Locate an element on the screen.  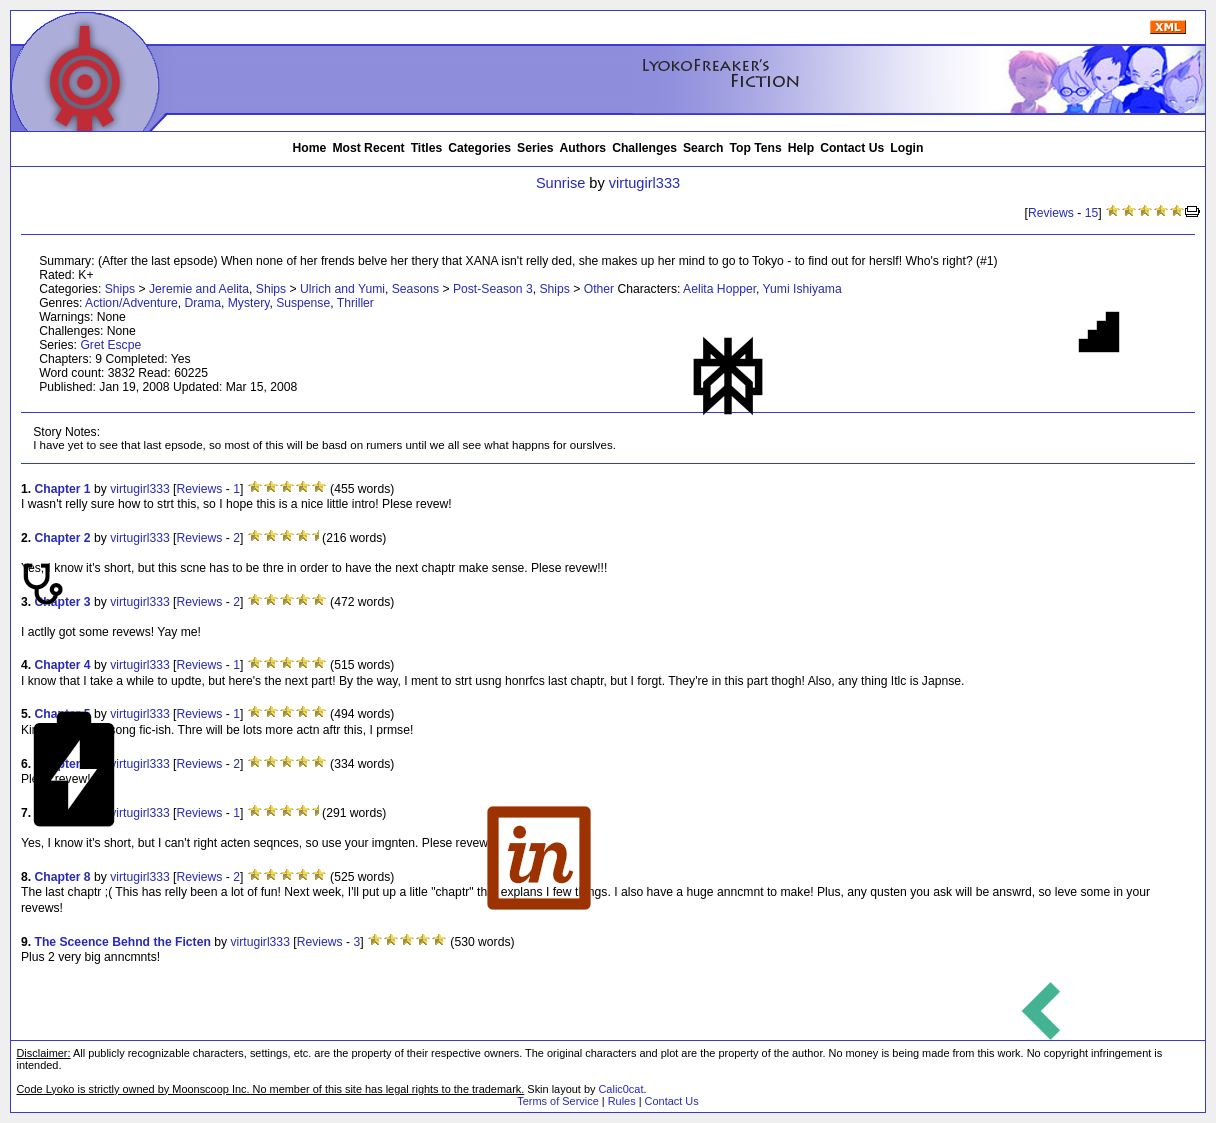
open perplexity ai app is located at coordinates (728, 376).